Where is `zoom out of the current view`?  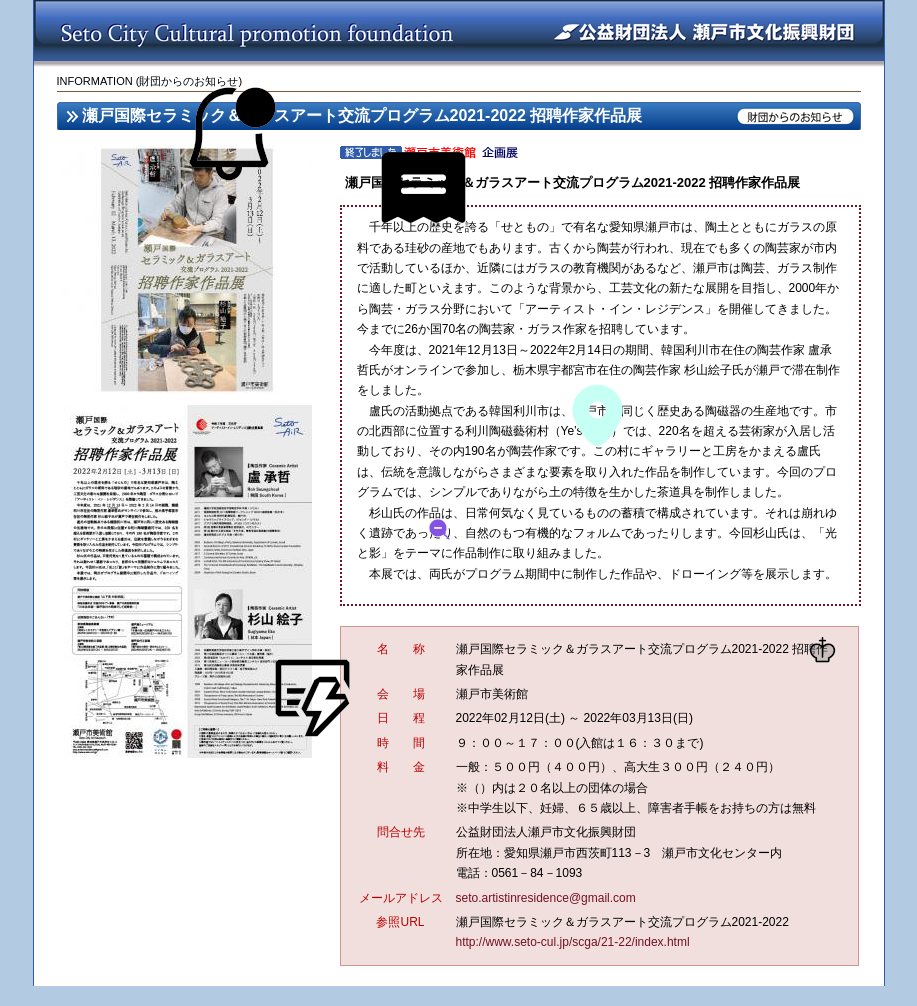 zoom out of the current view is located at coordinates (439, 529).